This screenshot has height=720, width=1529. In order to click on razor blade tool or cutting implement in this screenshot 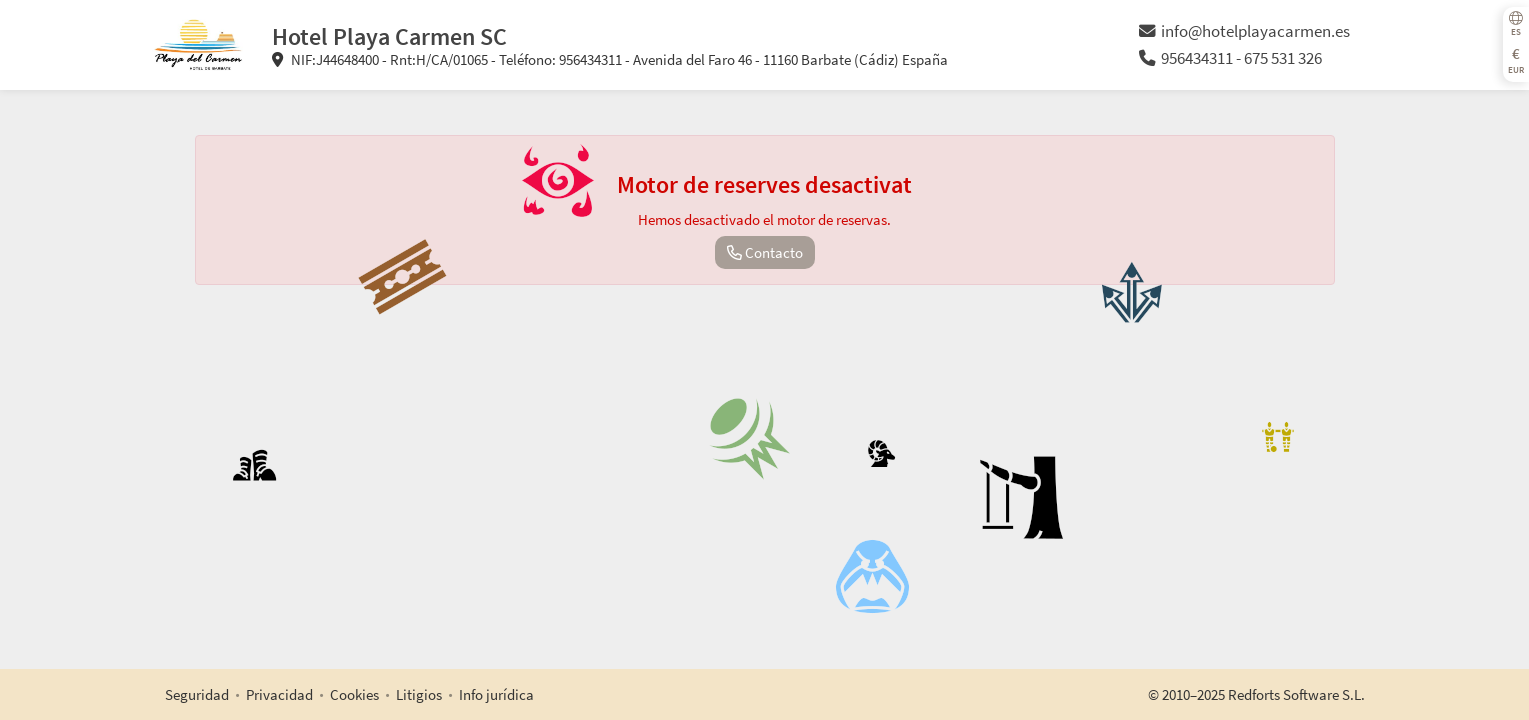, I will do `click(402, 277)`.